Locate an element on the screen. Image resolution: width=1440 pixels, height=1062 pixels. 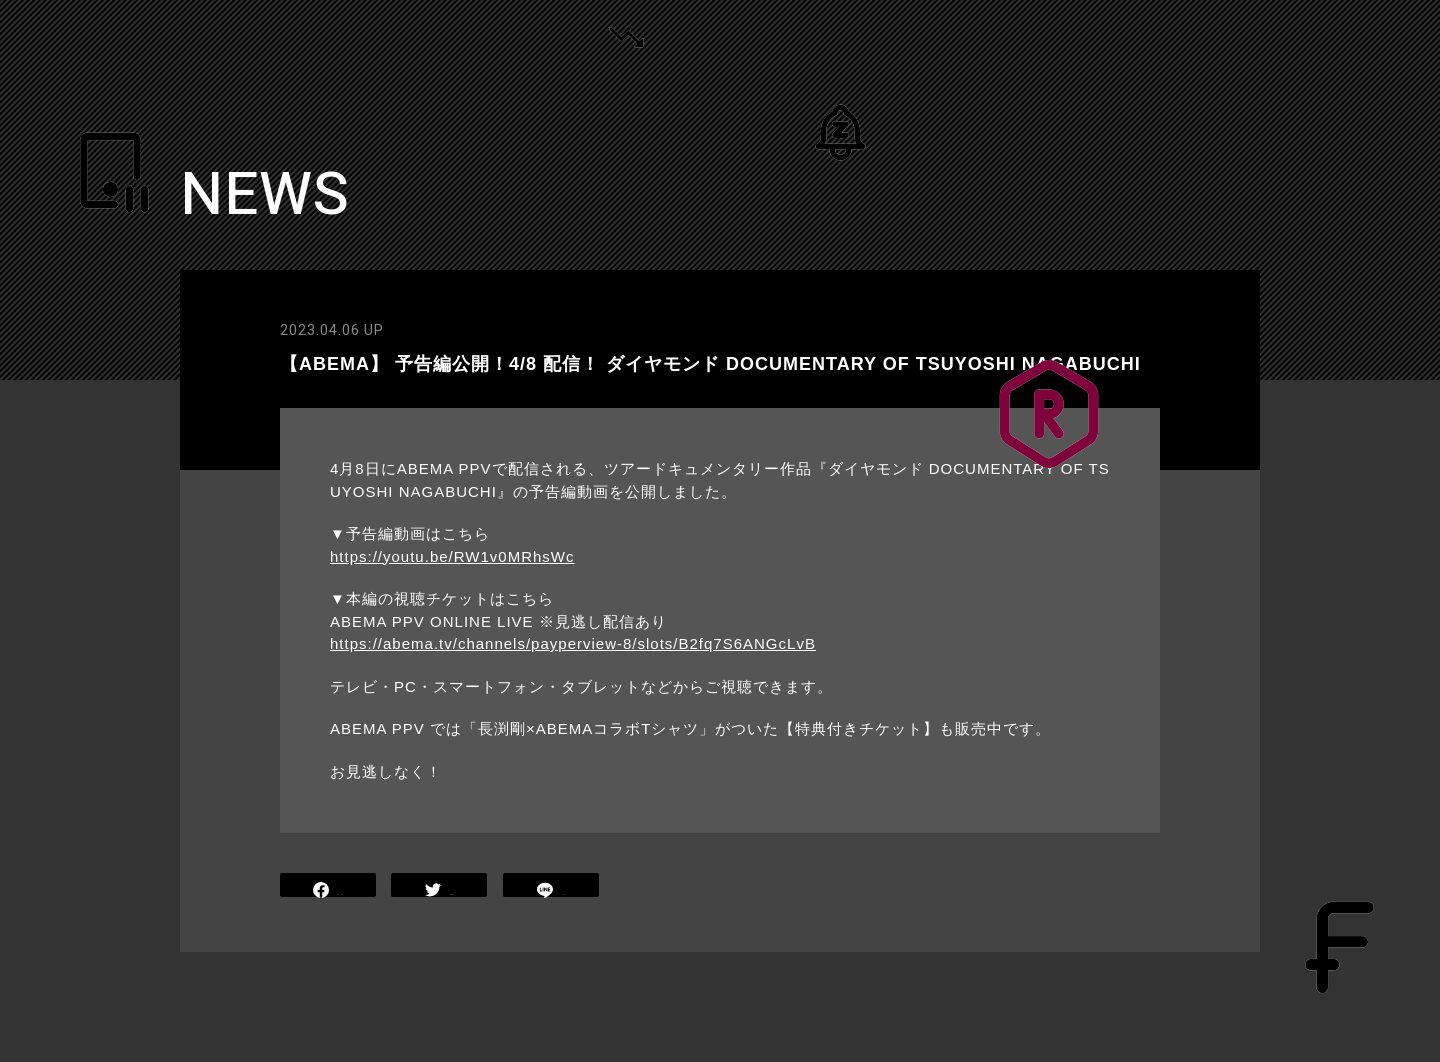
indicates a declining trend or decreasing value is located at coordinates (626, 37).